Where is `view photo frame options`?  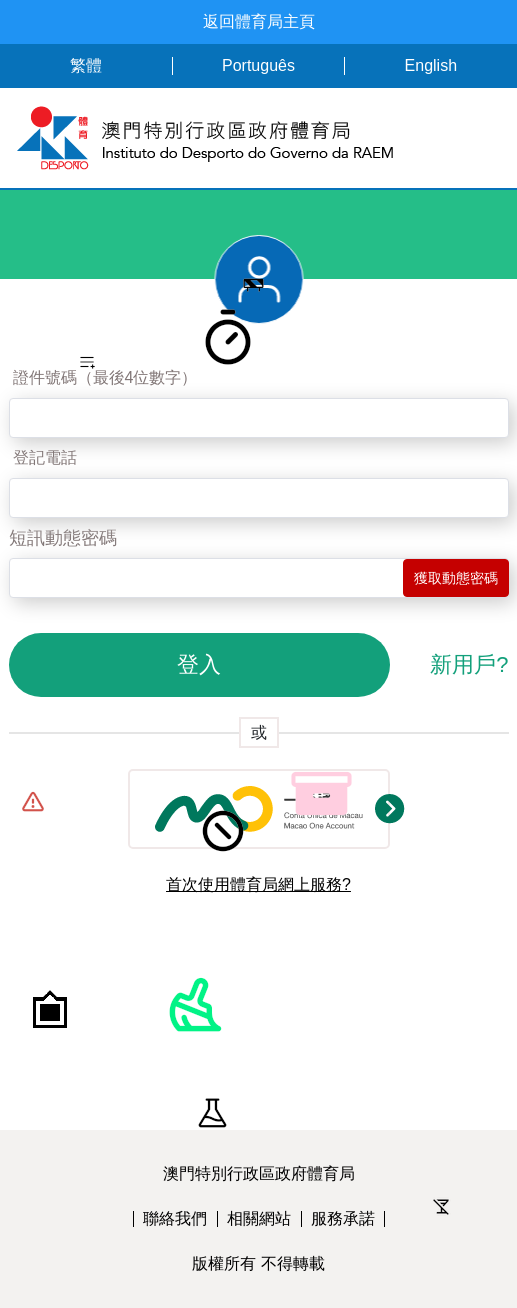
view photo frame options is located at coordinates (50, 1011).